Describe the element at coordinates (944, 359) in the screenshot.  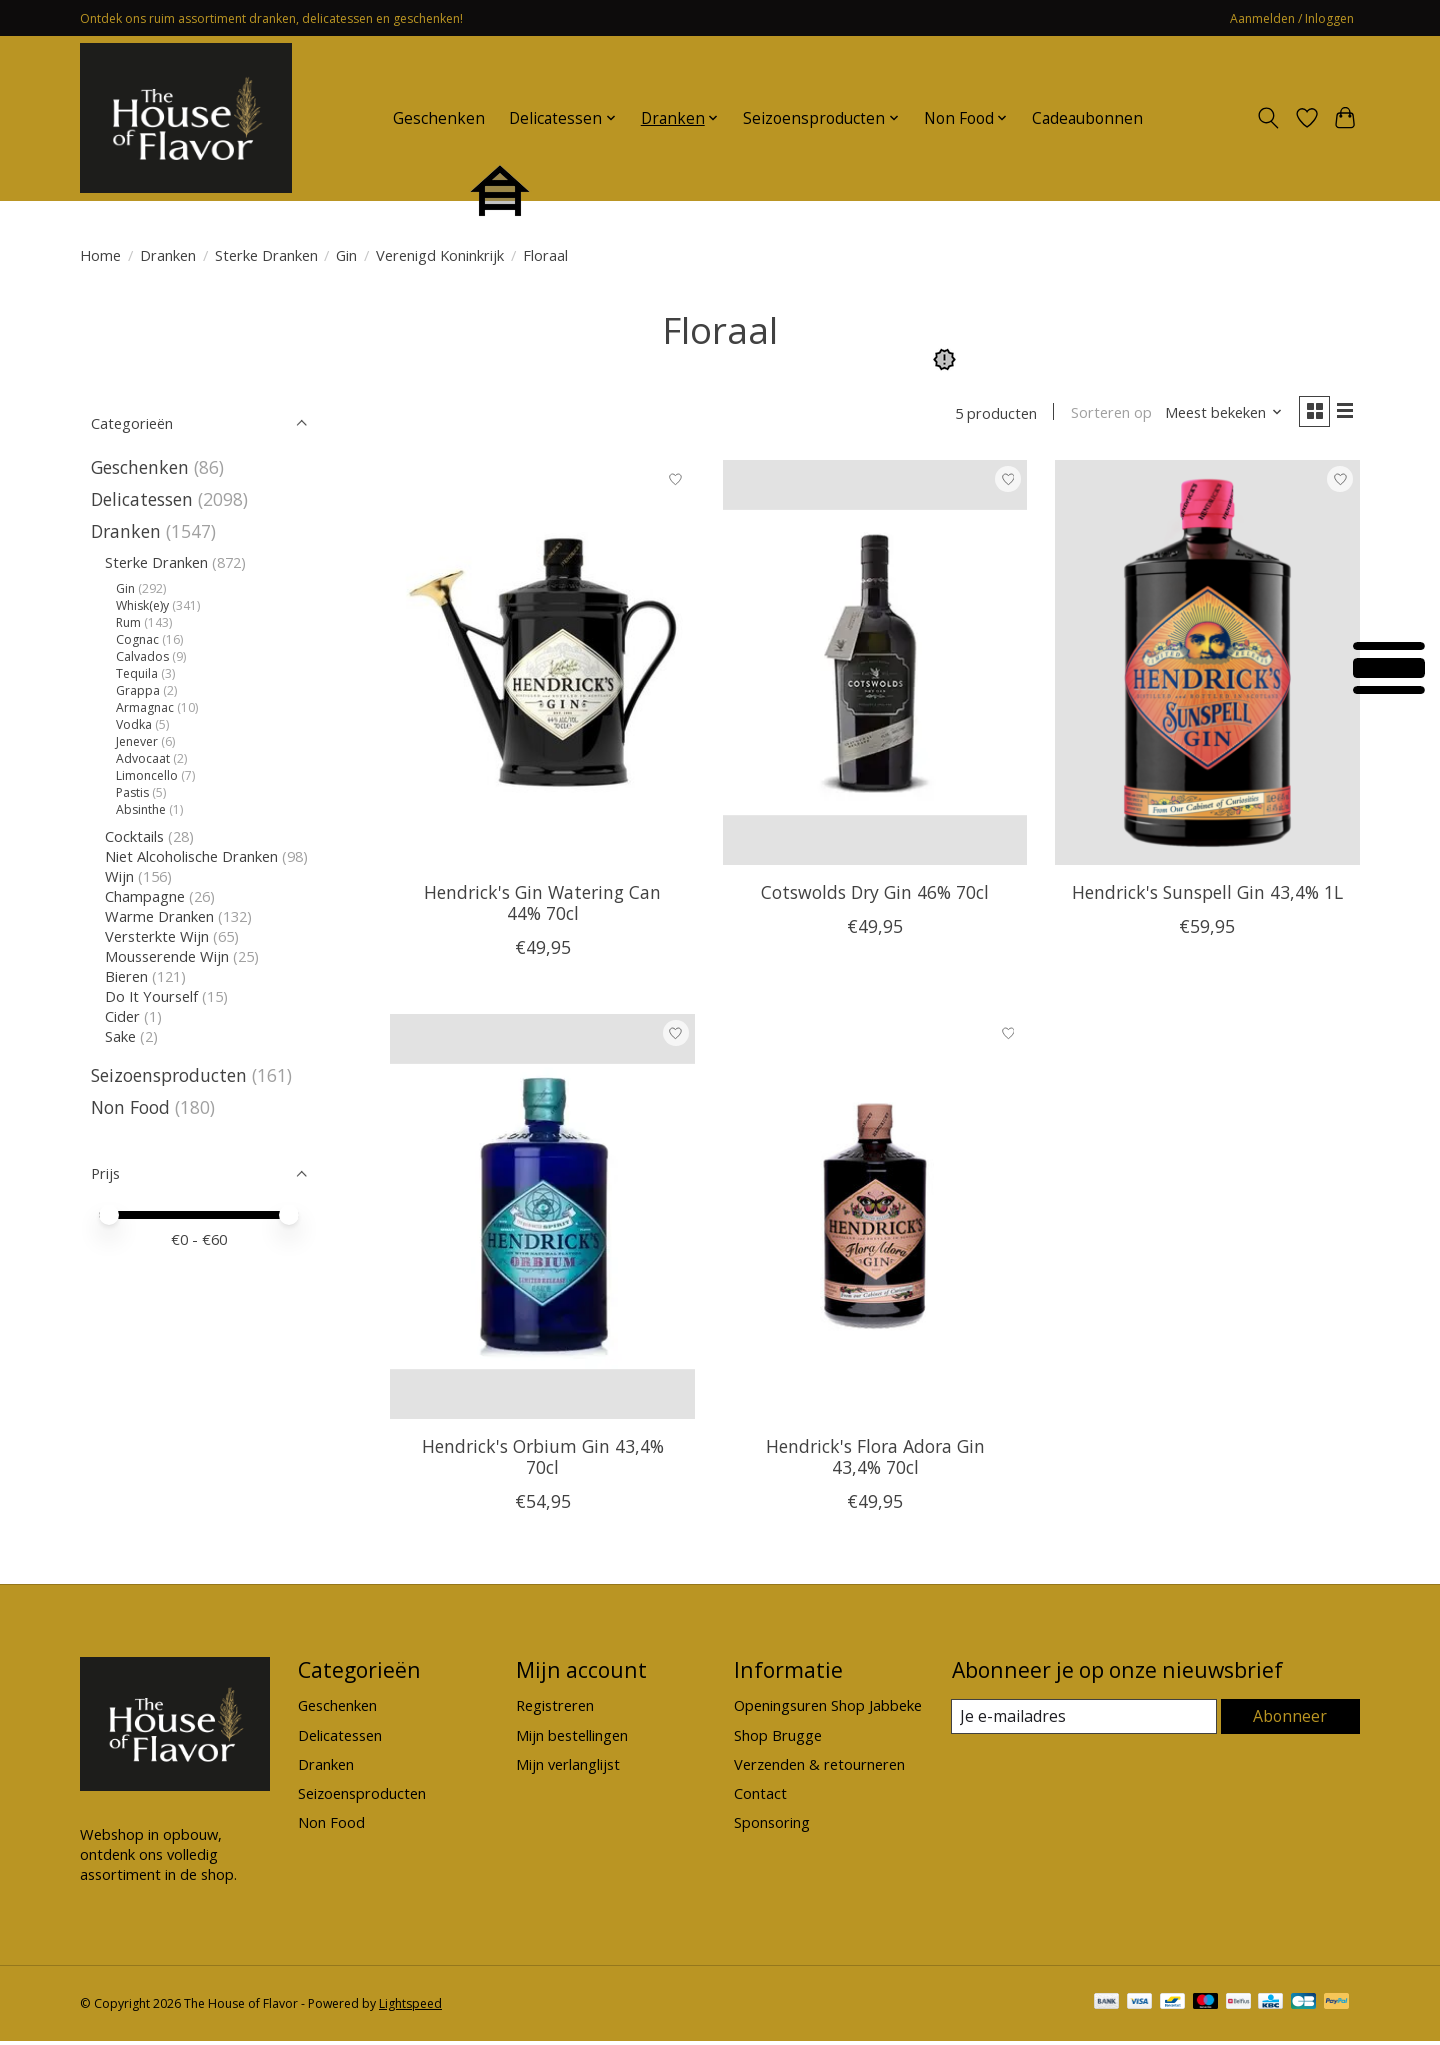
I see `indicates new or recently added content` at that location.